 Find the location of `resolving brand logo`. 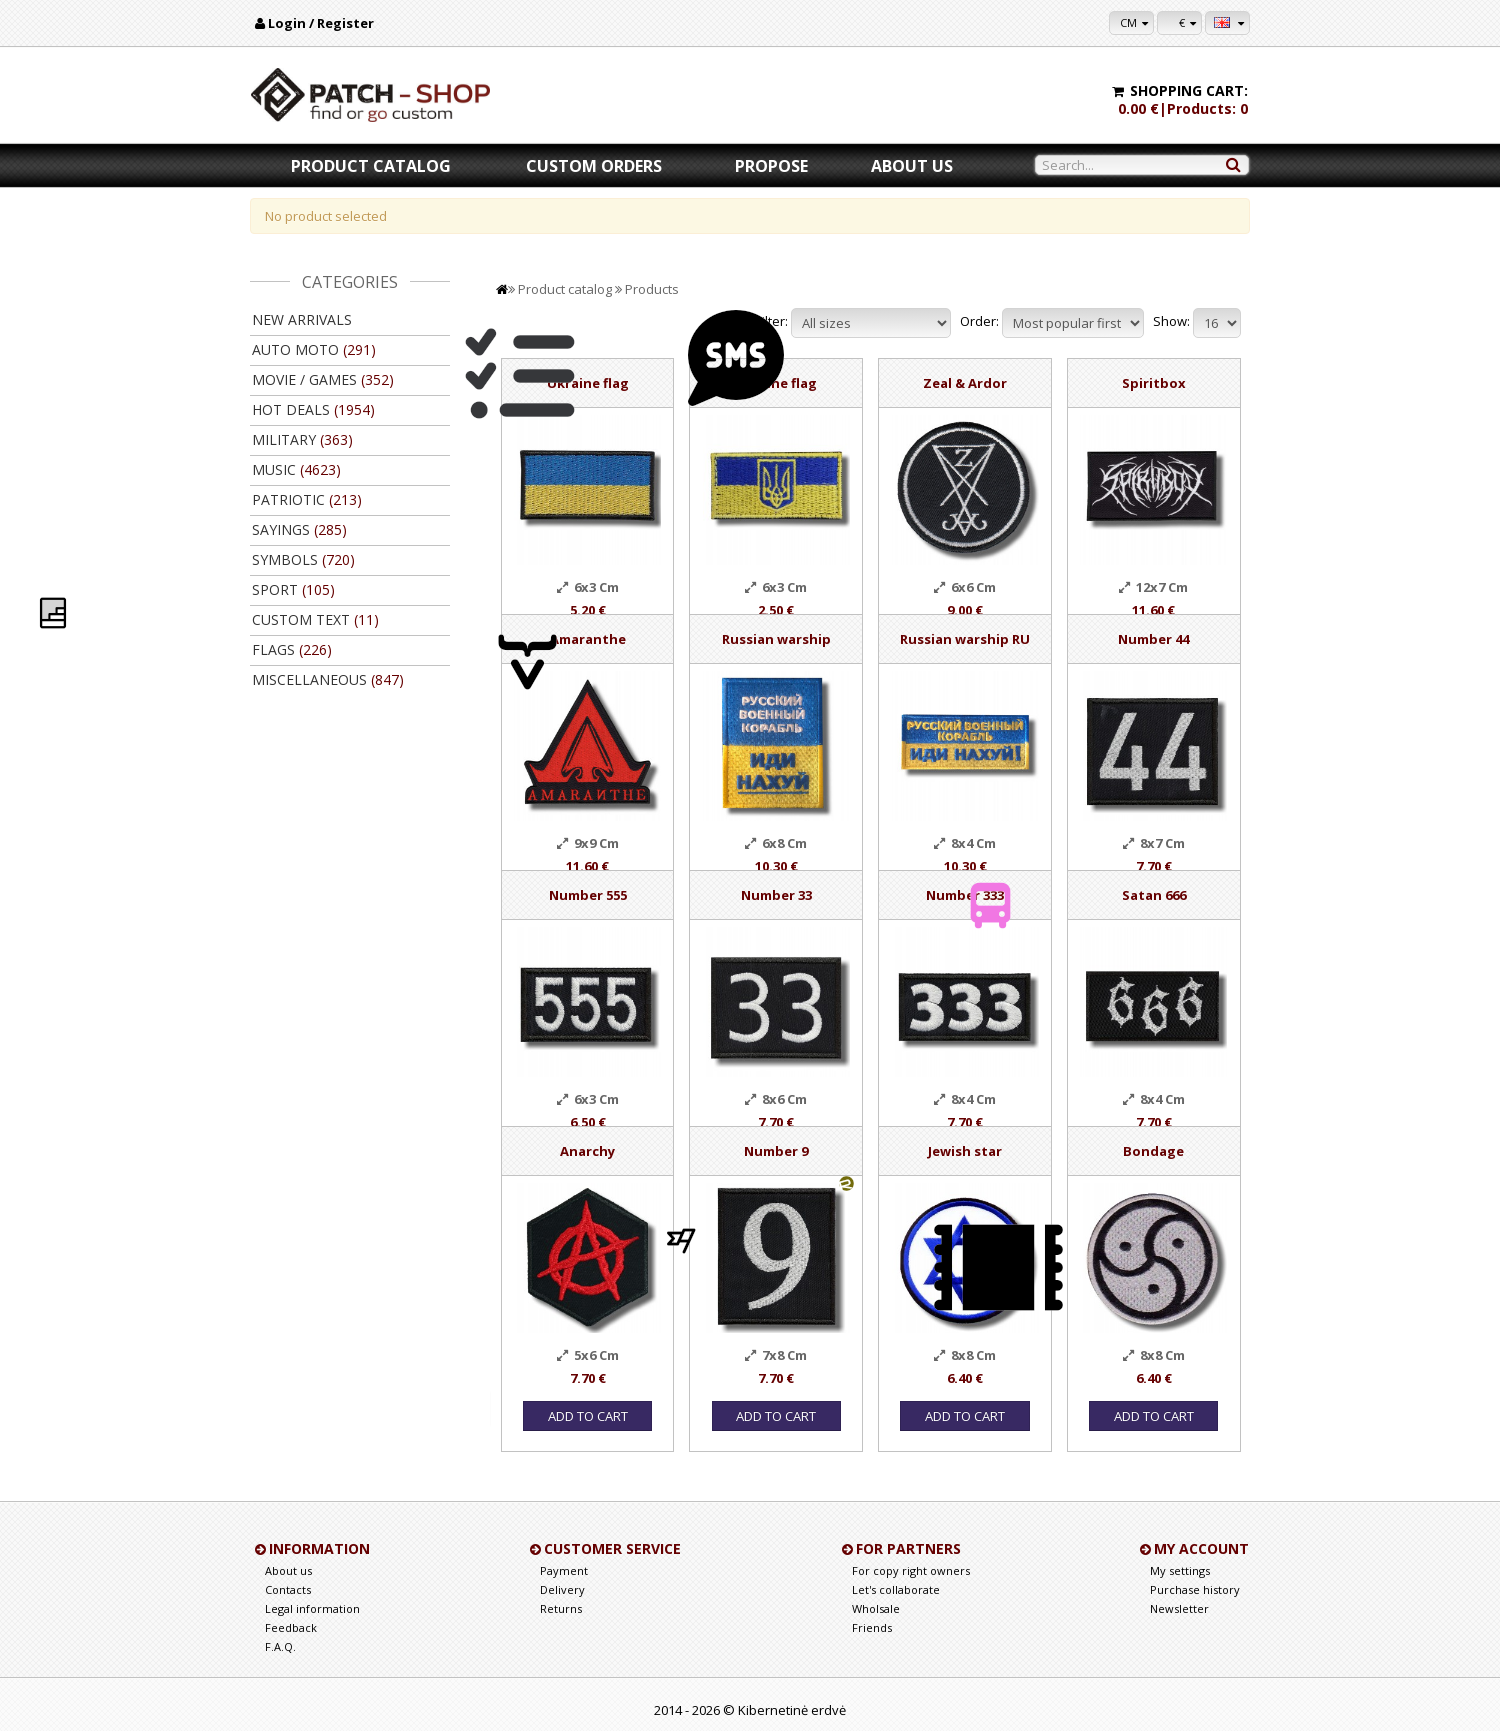

resolving brand logo is located at coordinates (846, 1183).